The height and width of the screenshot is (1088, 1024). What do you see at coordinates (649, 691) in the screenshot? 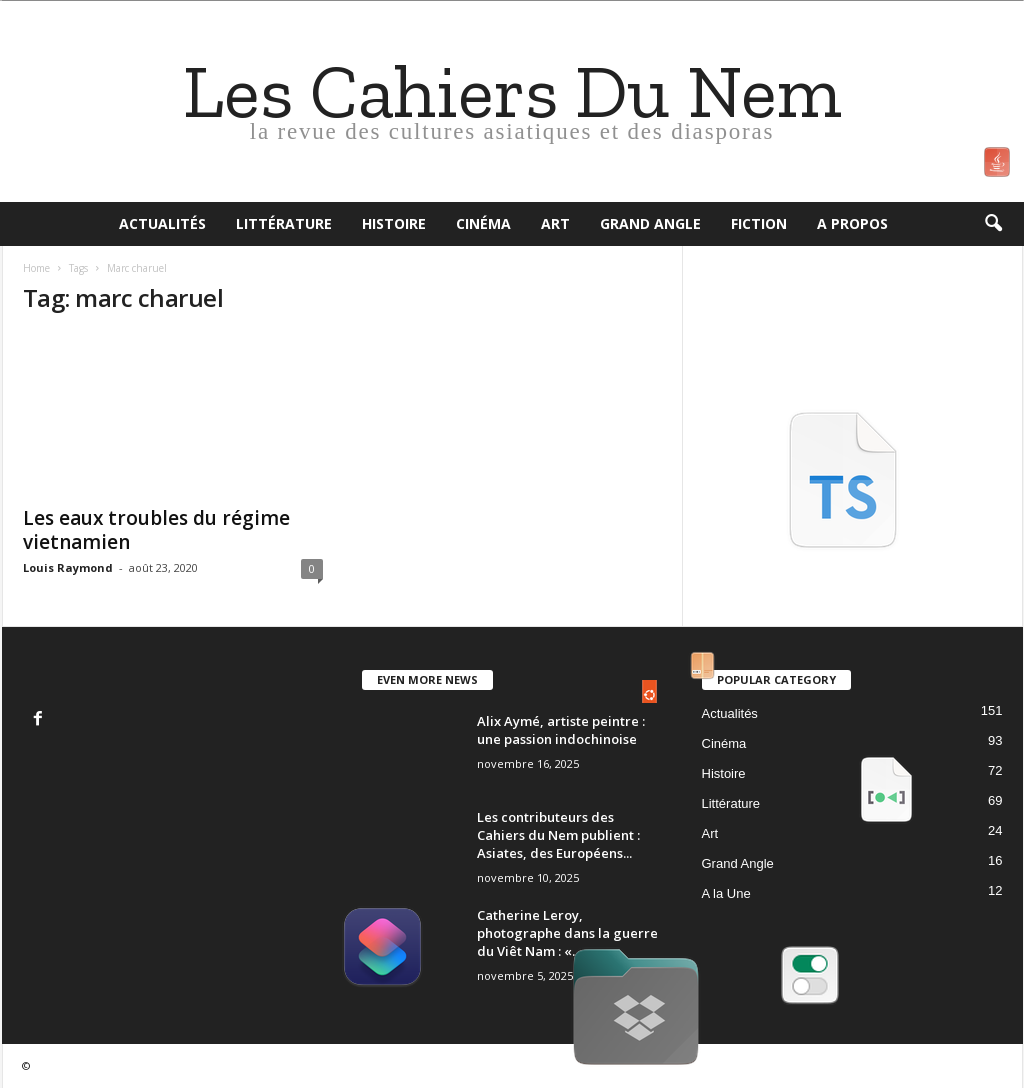
I see `open the ubuntu system menu` at bounding box center [649, 691].